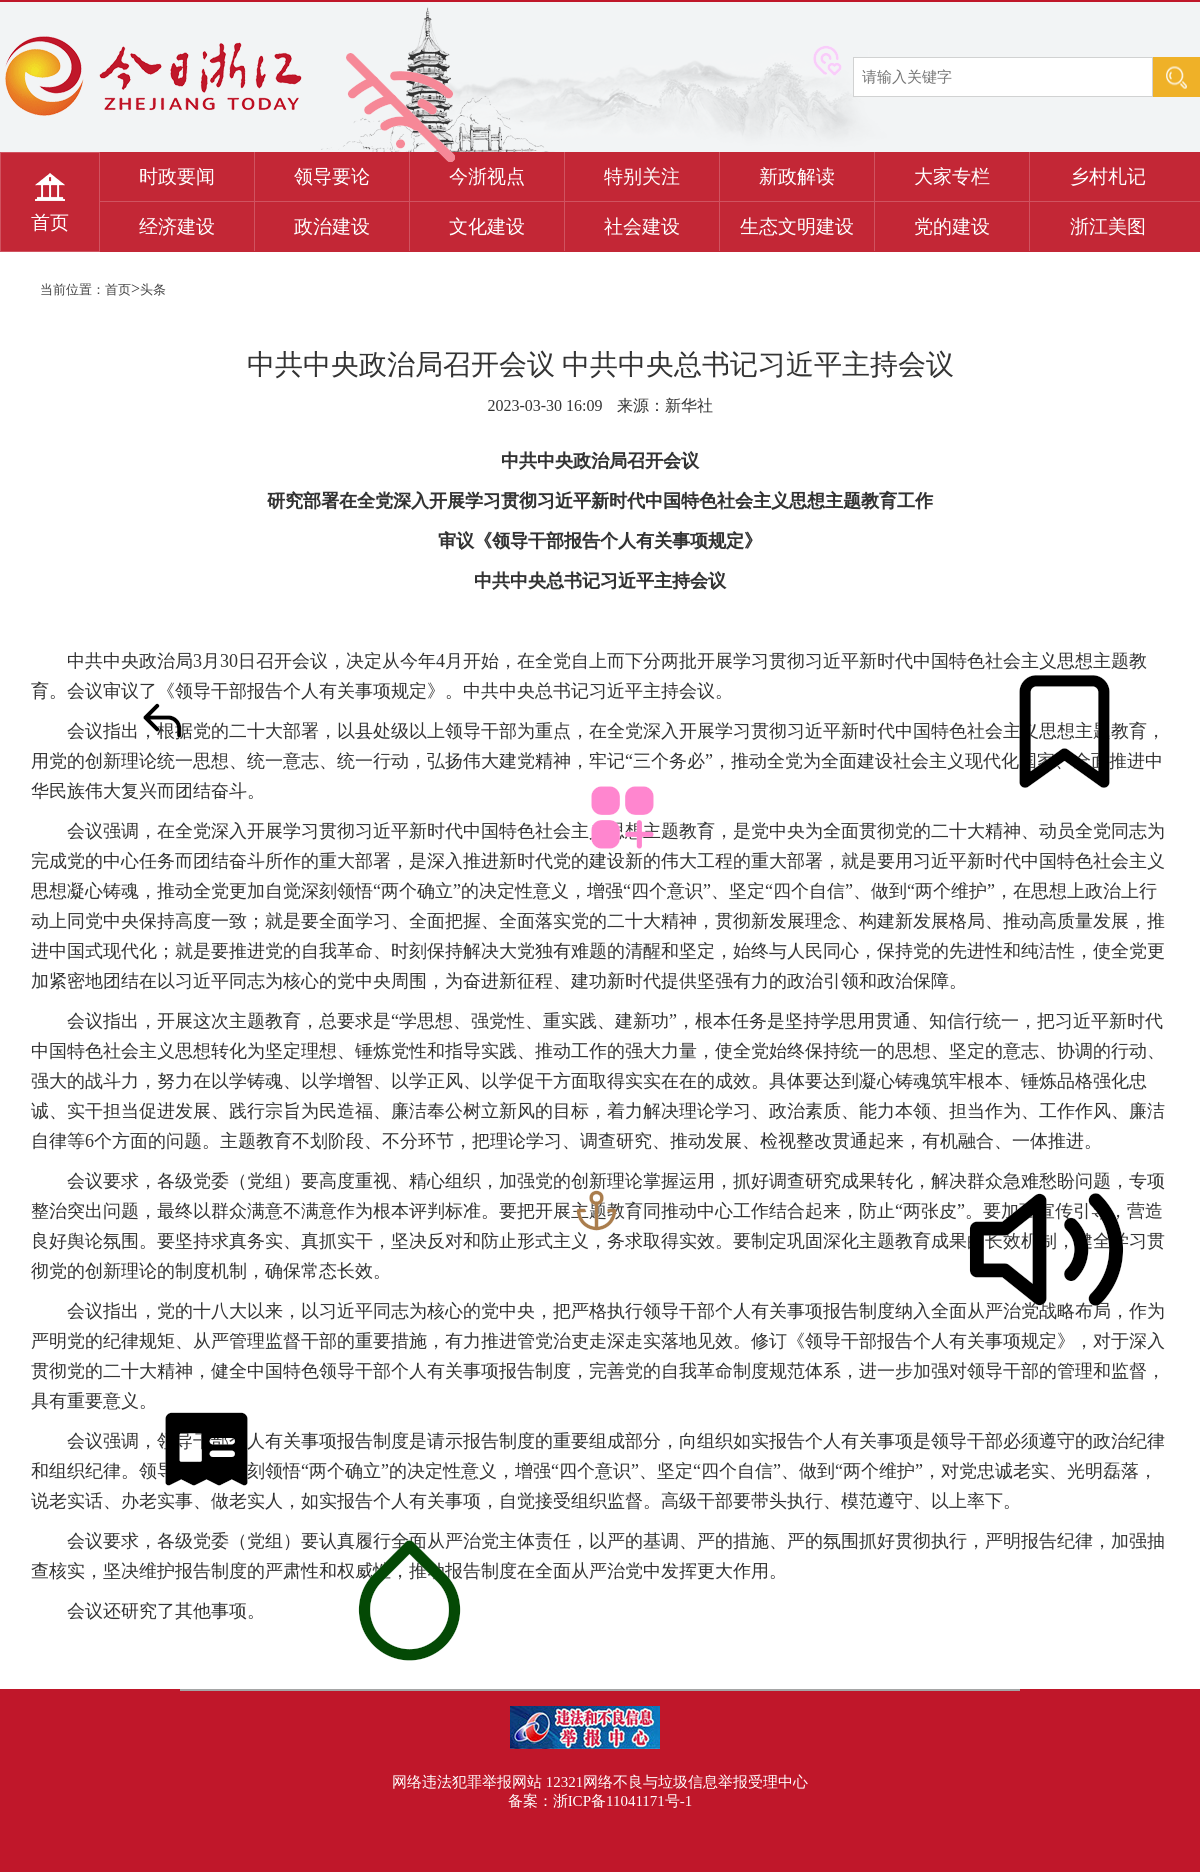  What do you see at coordinates (400, 107) in the screenshot?
I see `indicates wifi is disabled or unavailable` at bounding box center [400, 107].